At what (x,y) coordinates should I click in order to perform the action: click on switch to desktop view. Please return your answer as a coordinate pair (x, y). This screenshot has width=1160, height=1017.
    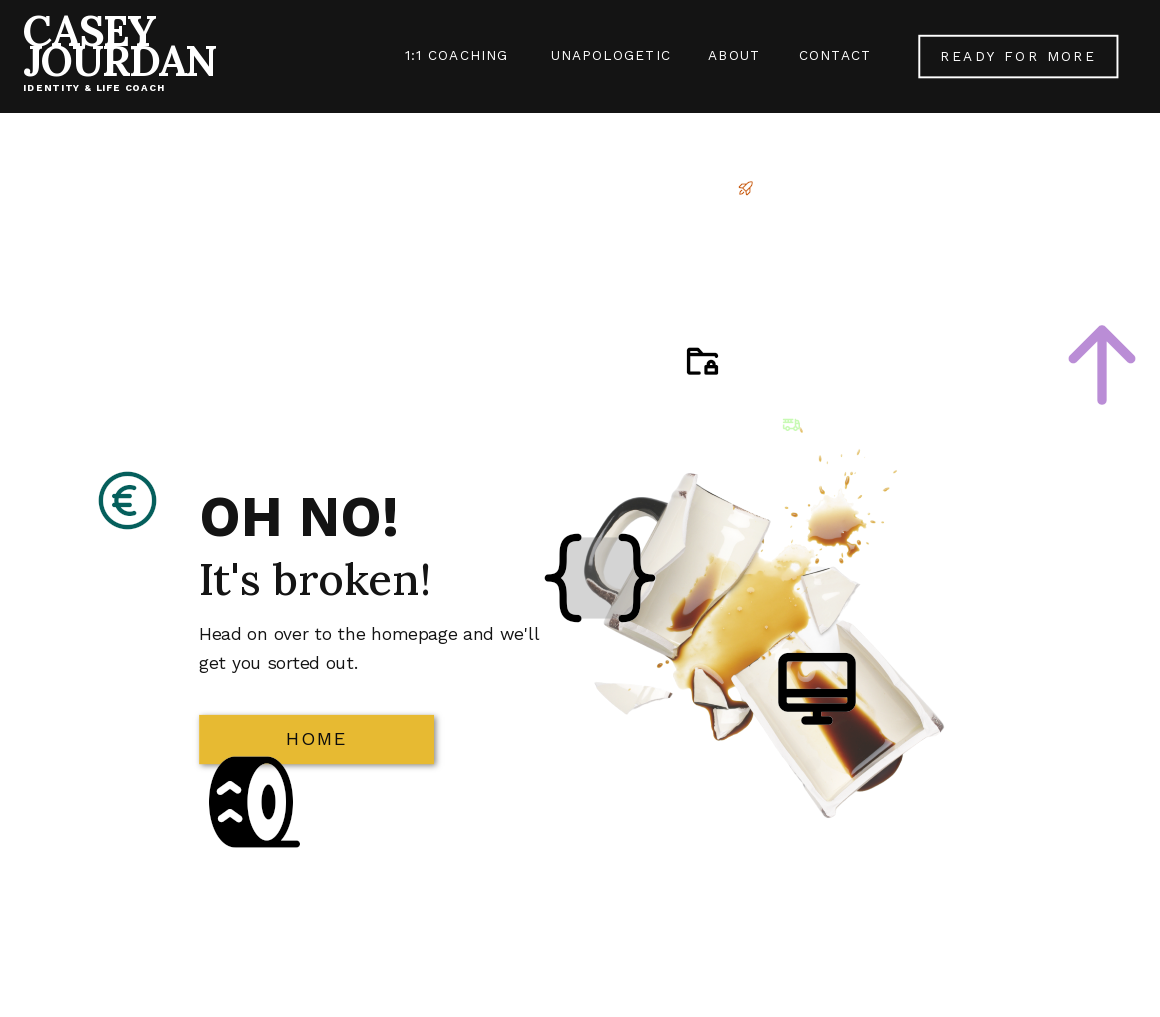
    Looking at the image, I should click on (817, 686).